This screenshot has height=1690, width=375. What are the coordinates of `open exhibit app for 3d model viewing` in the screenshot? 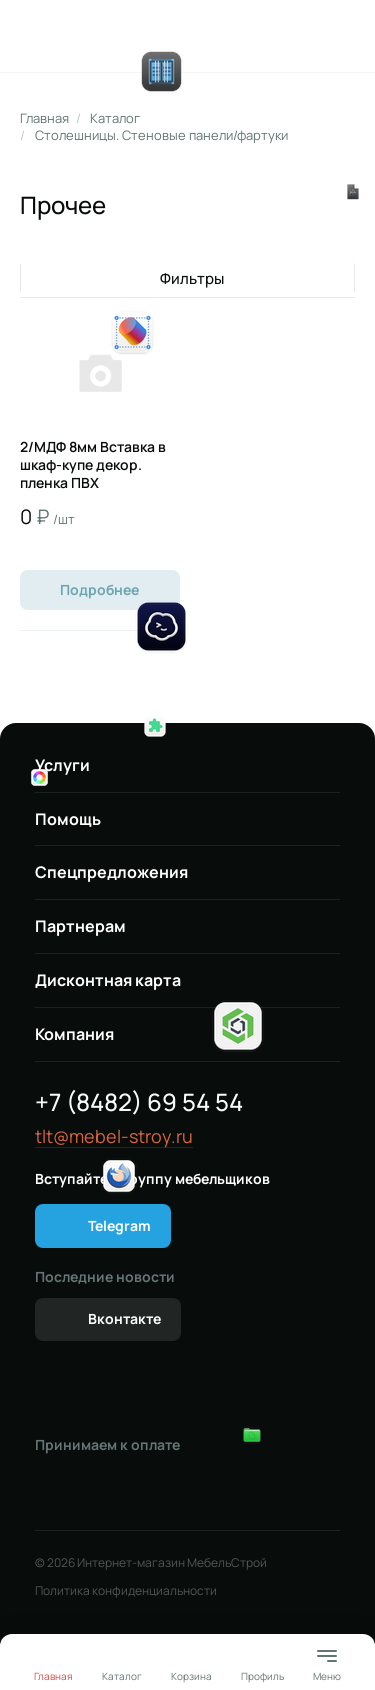 It's located at (132, 332).